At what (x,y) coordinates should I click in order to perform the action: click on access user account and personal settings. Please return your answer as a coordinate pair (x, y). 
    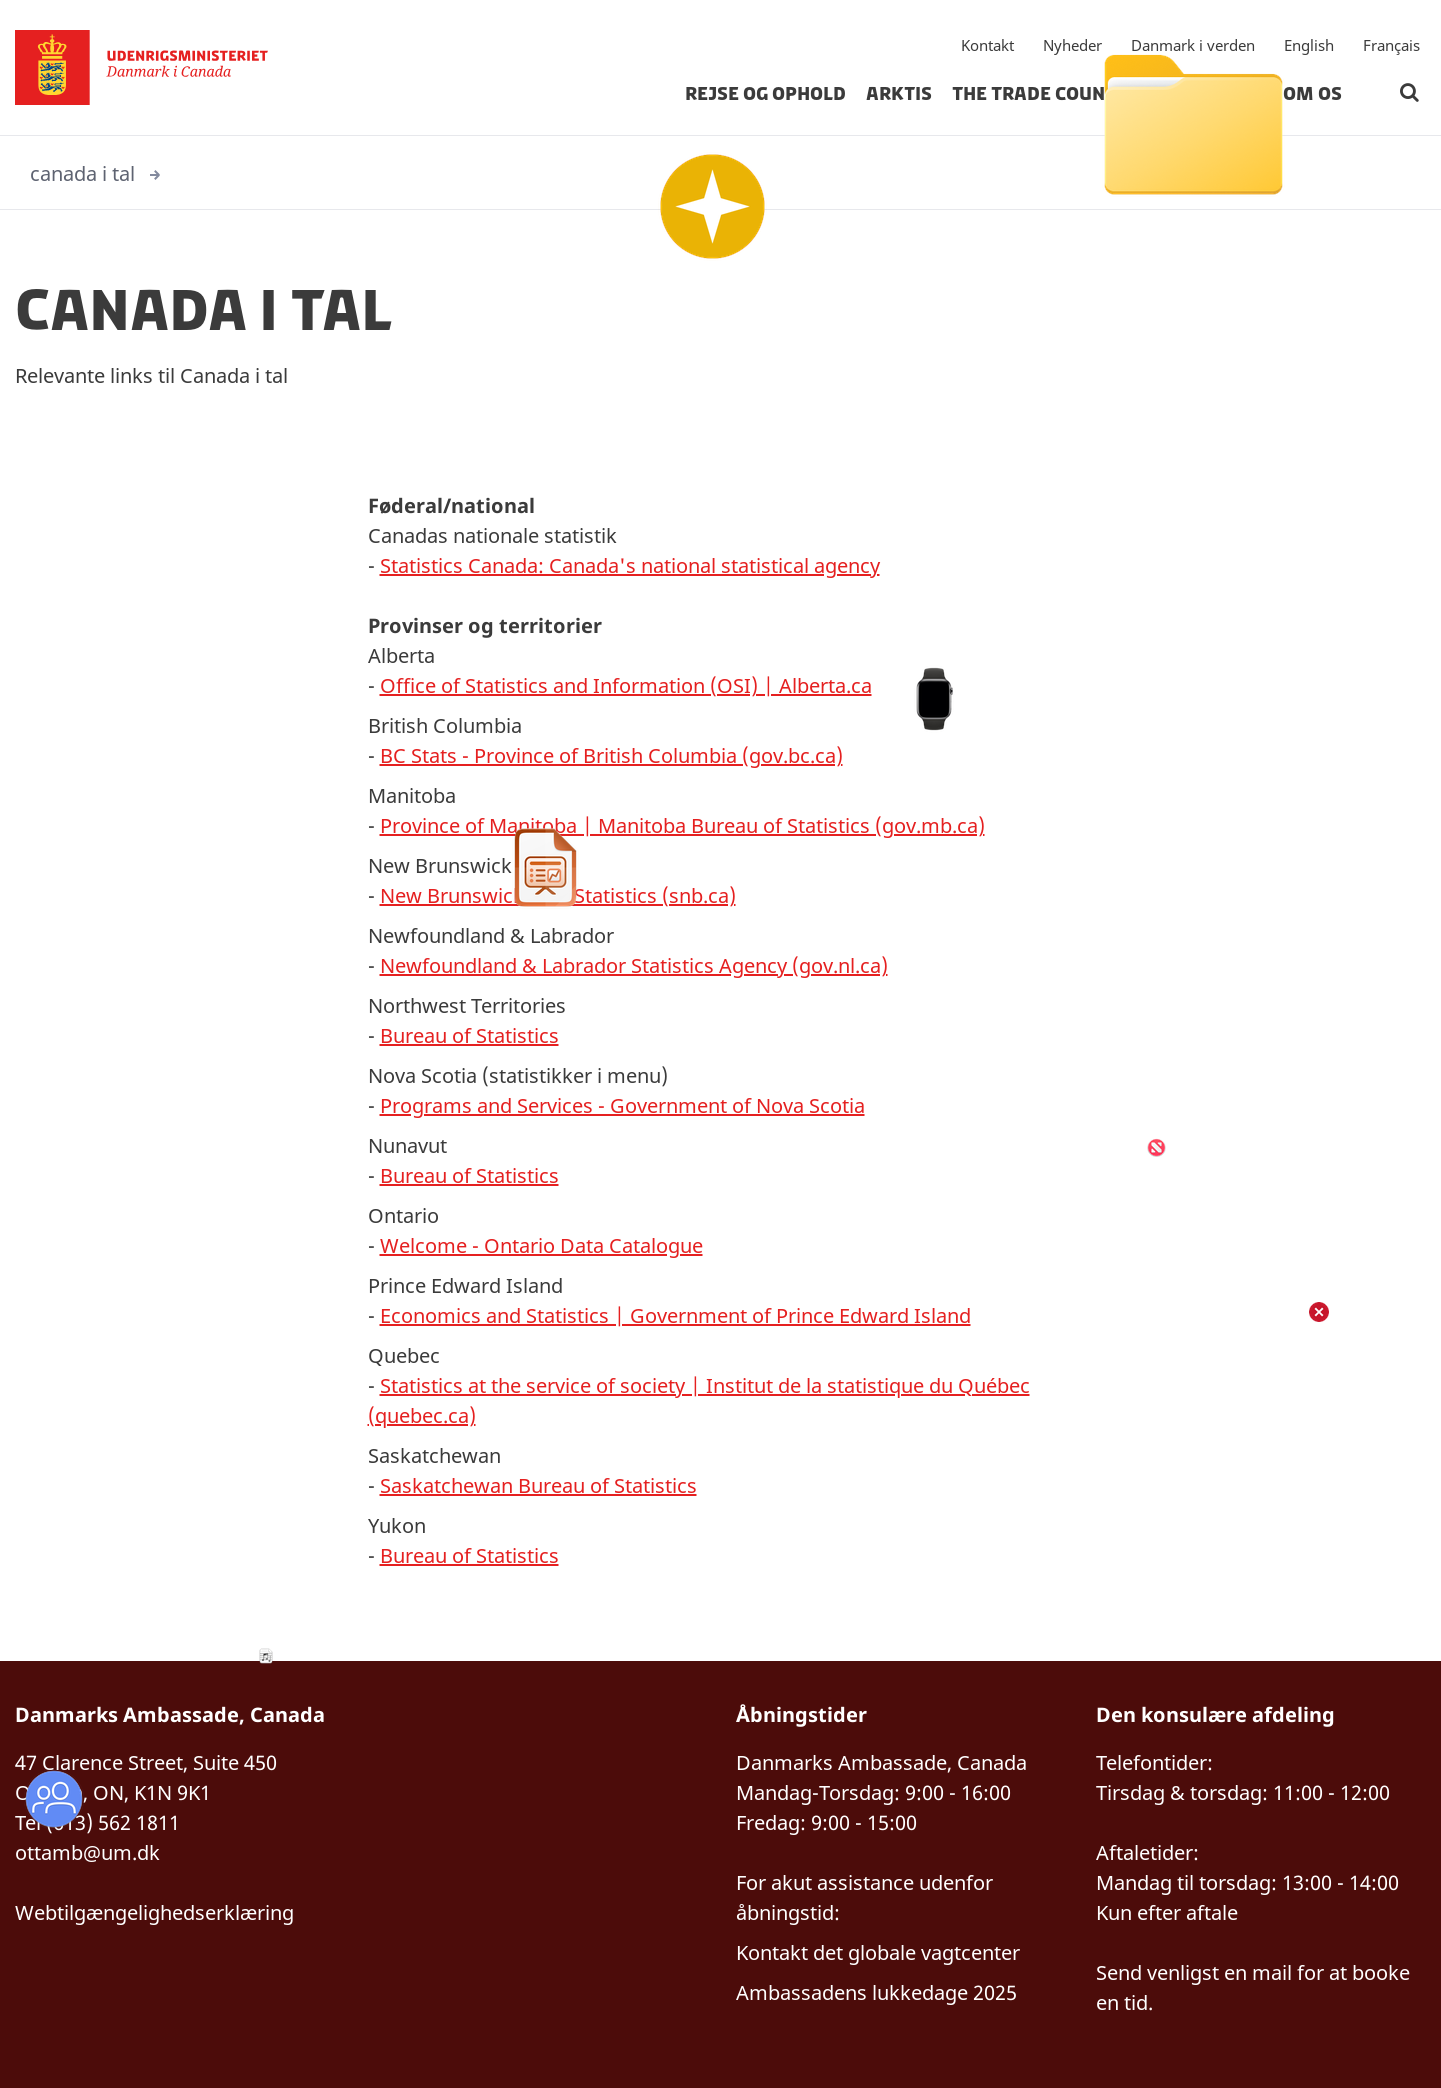
    Looking at the image, I should click on (54, 1799).